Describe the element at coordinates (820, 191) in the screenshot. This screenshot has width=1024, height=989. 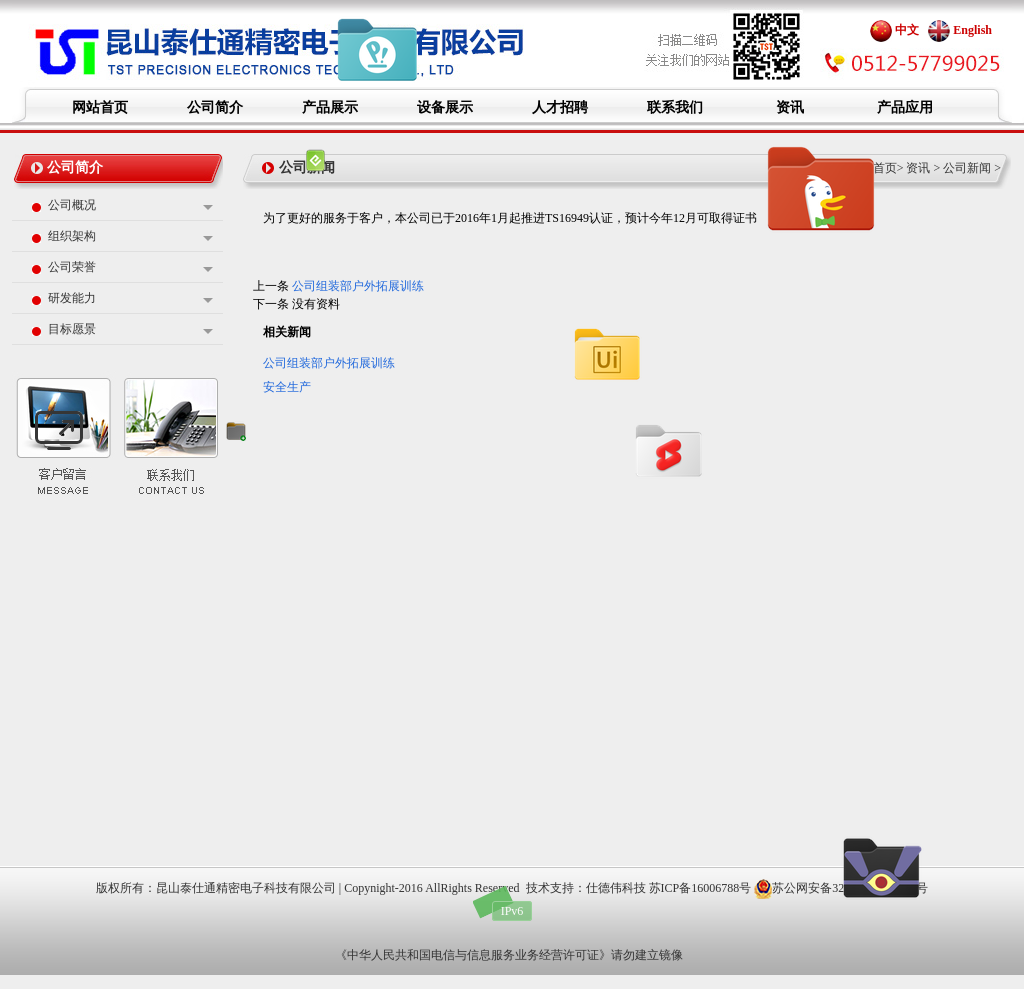
I see `open DuckDuckGo browser downloads folder` at that location.